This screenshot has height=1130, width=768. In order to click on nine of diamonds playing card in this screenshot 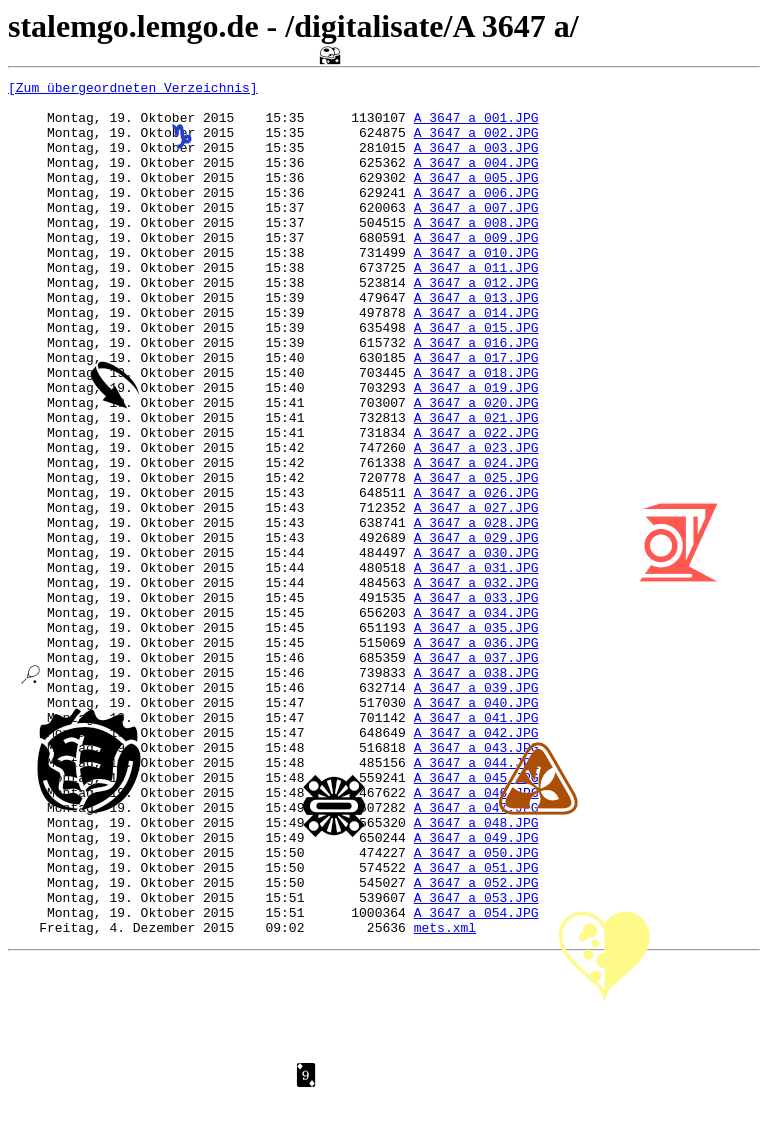, I will do `click(306, 1075)`.